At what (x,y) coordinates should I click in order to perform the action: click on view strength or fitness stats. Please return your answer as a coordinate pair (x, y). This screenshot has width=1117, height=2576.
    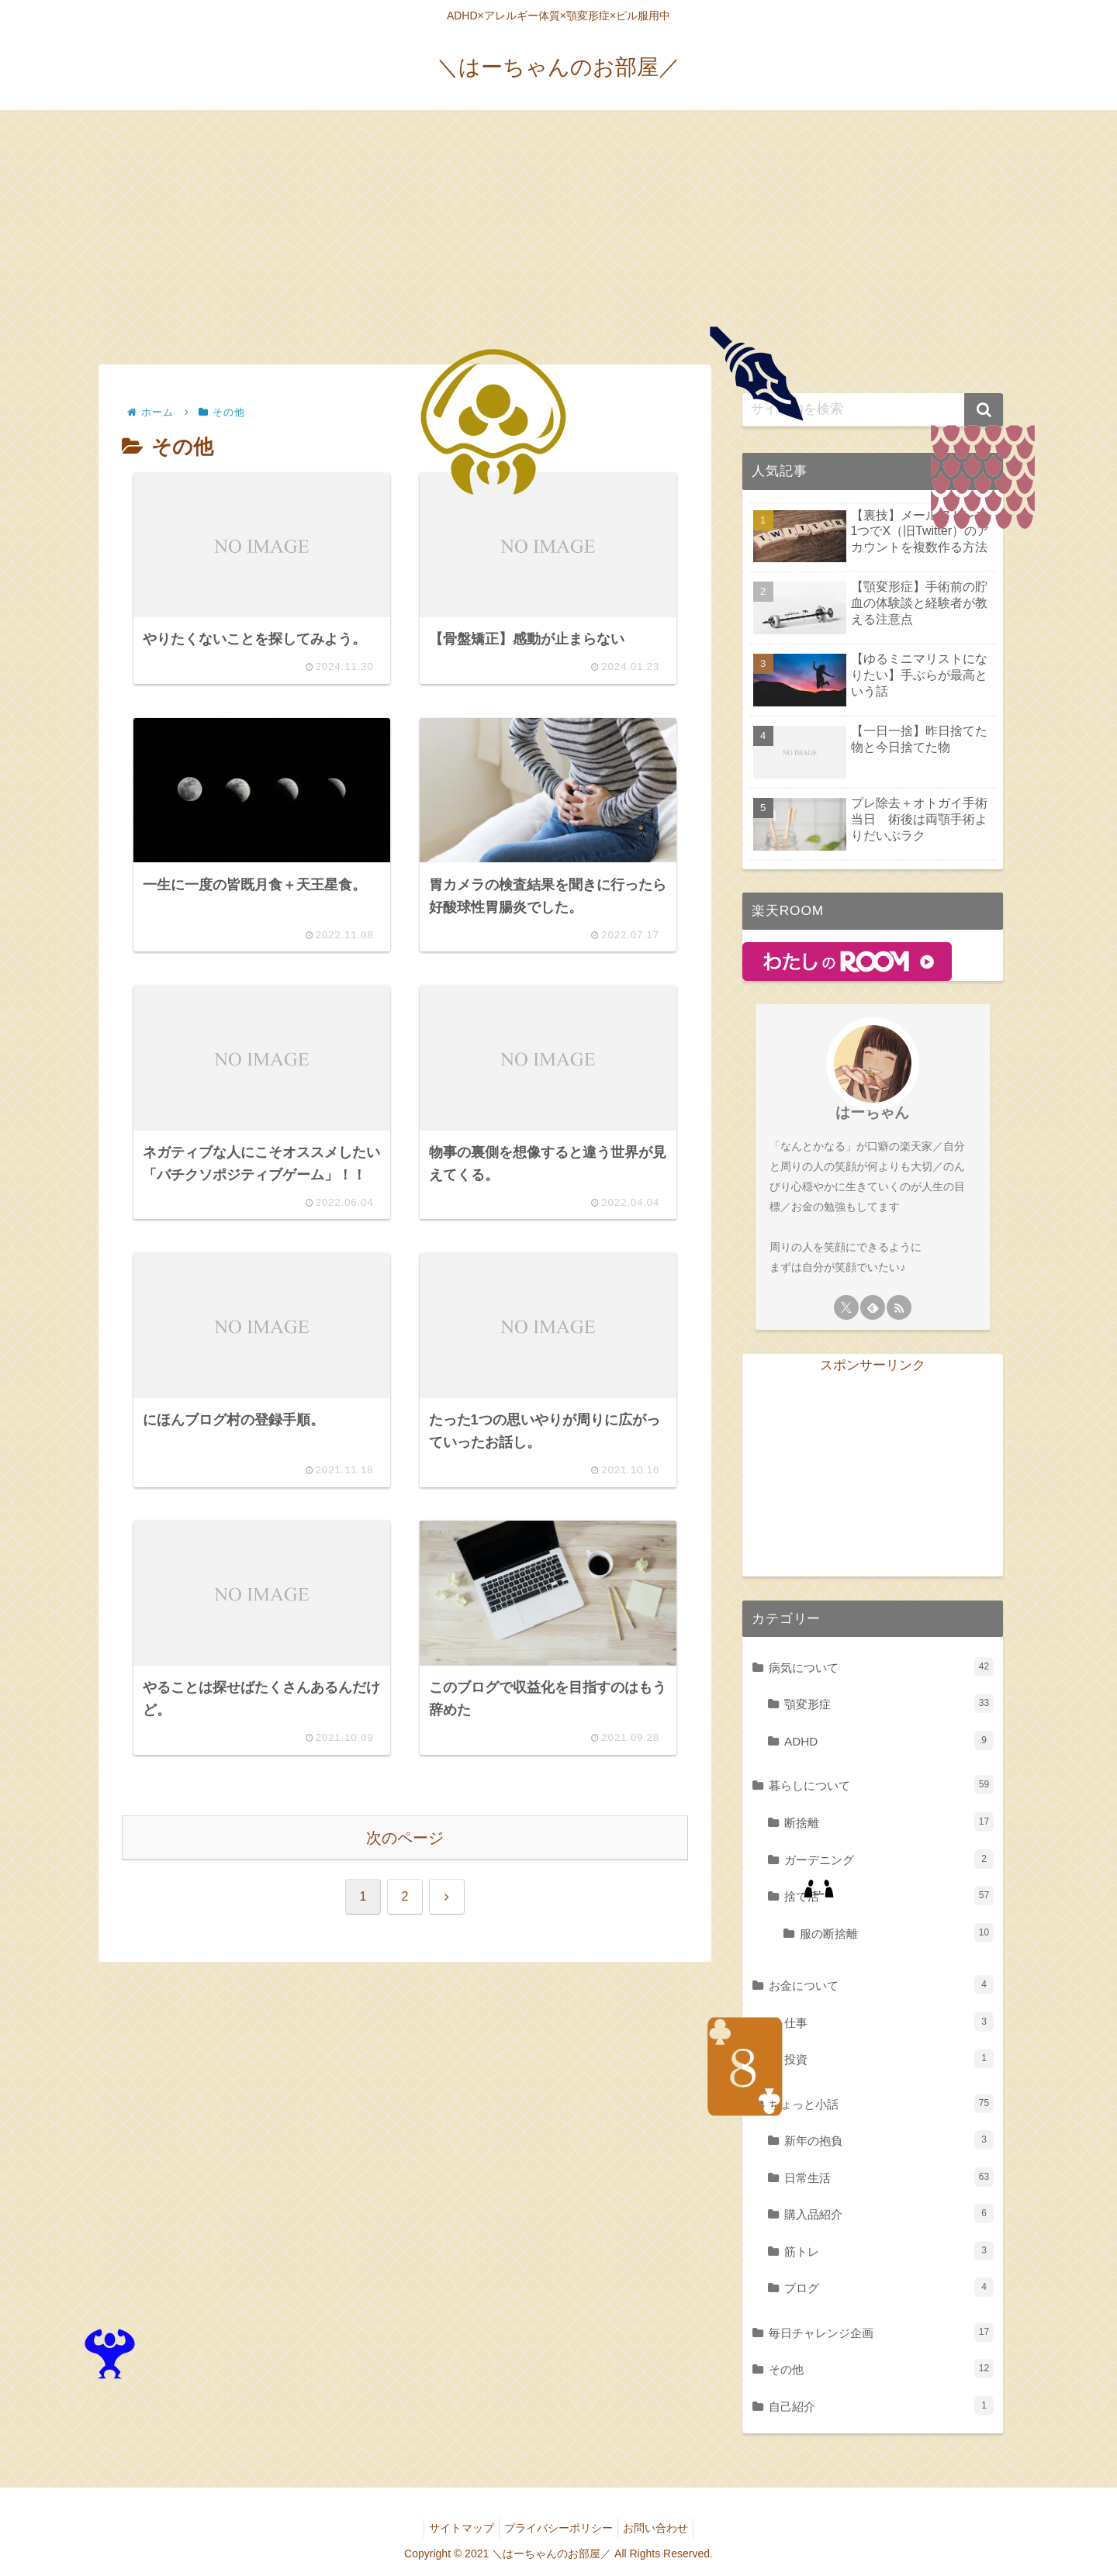
    Looking at the image, I should click on (109, 2353).